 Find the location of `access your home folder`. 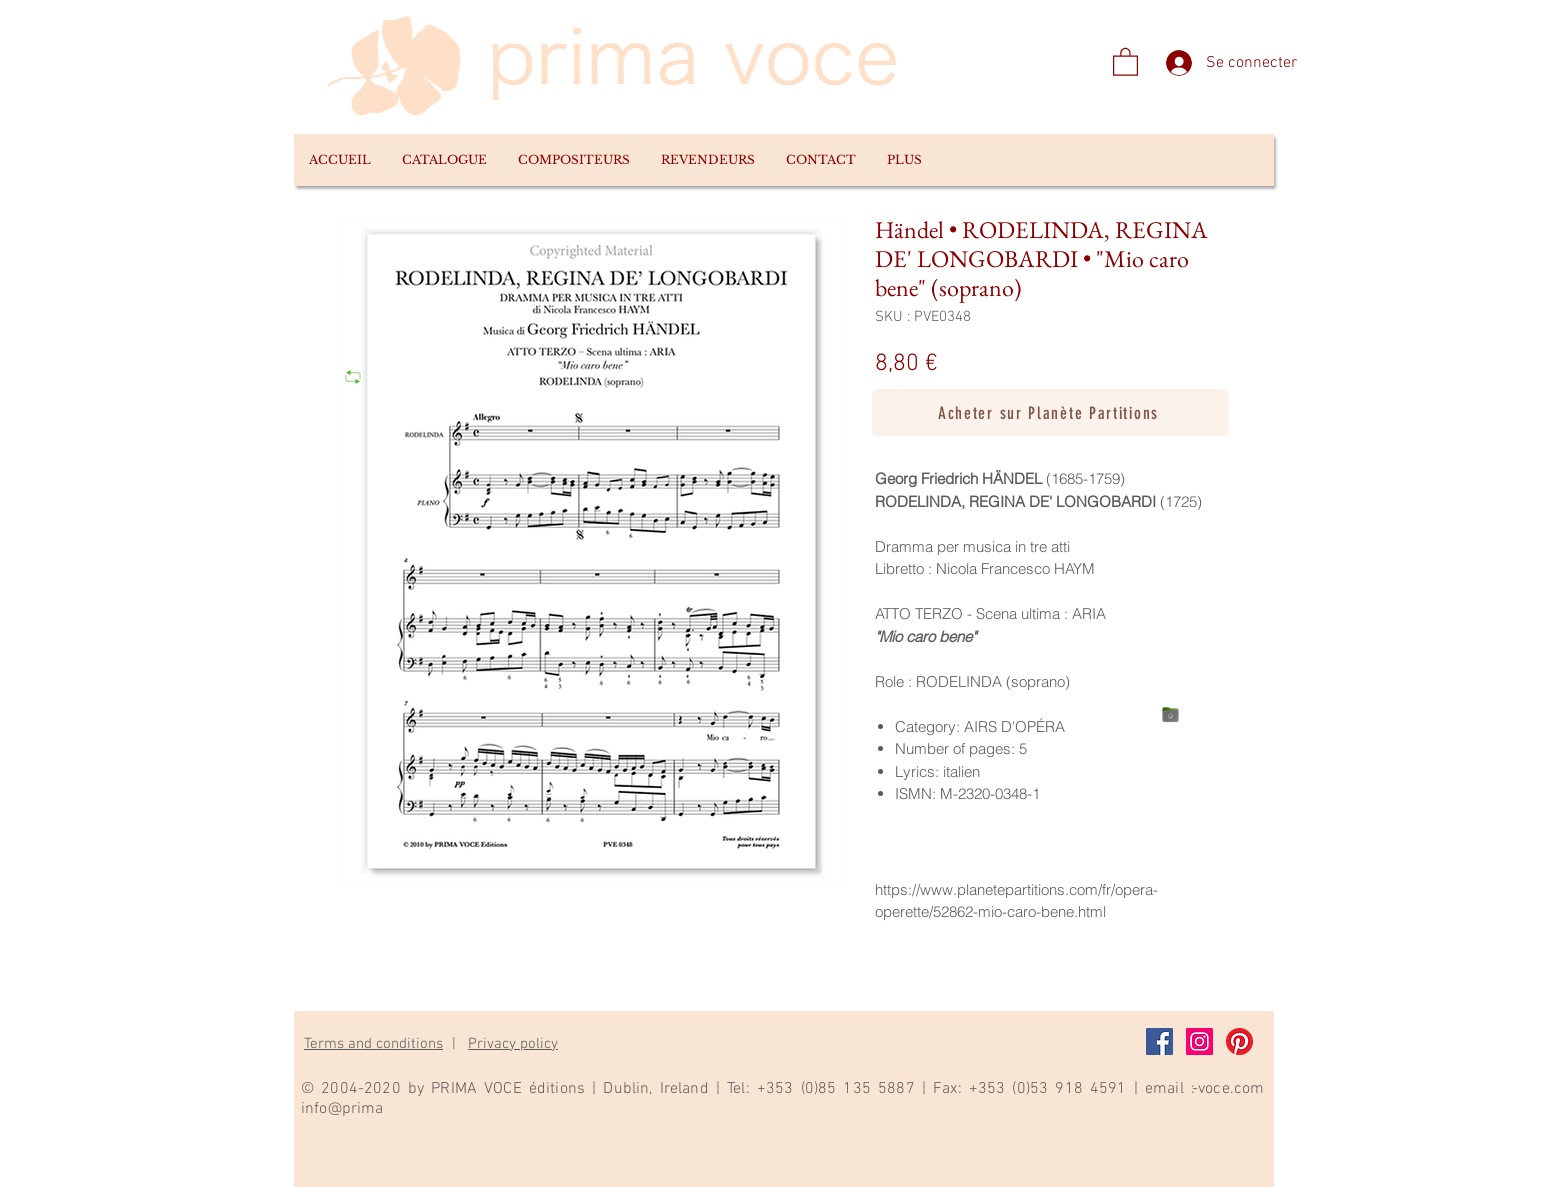

access your home folder is located at coordinates (1170, 714).